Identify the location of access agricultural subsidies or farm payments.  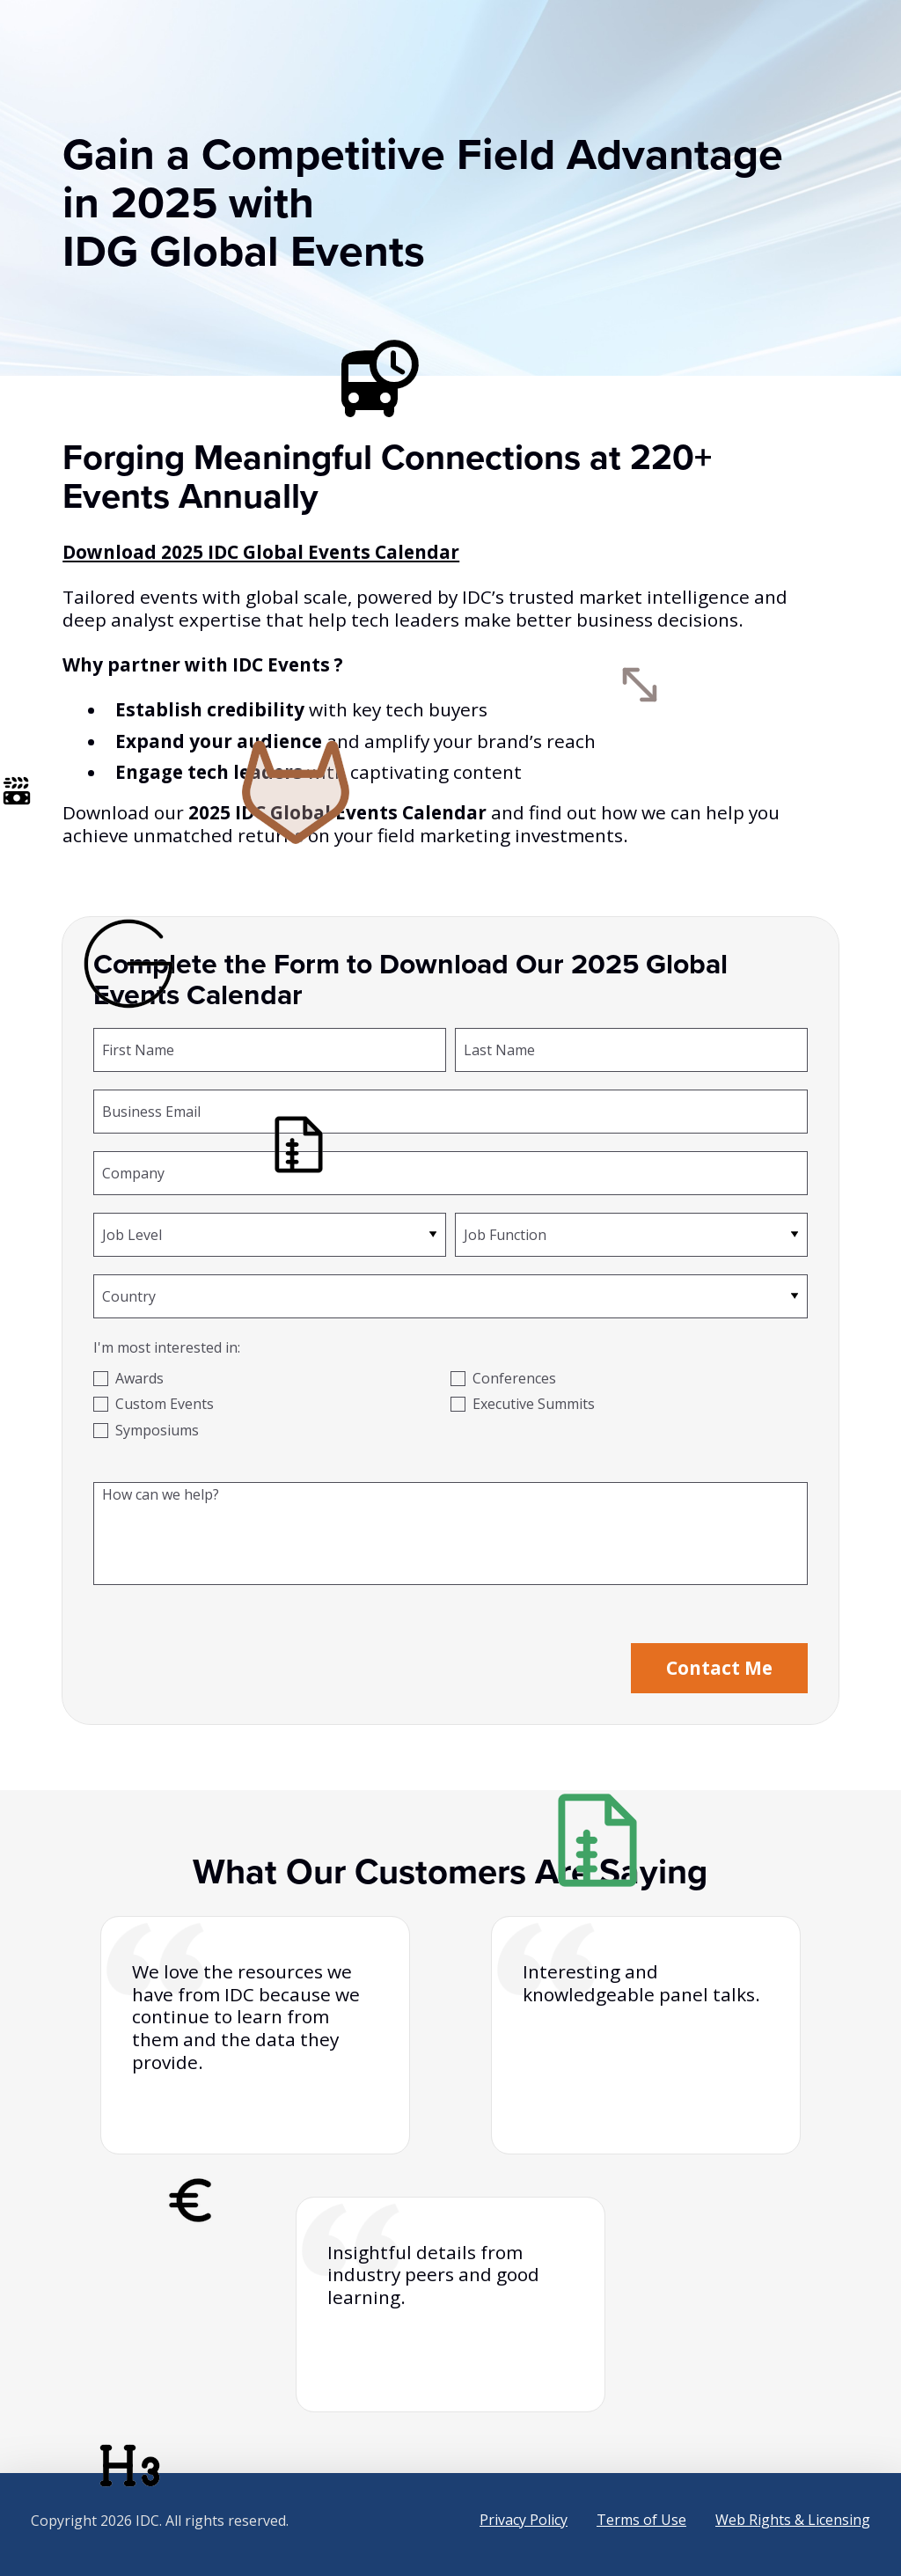
(17, 791).